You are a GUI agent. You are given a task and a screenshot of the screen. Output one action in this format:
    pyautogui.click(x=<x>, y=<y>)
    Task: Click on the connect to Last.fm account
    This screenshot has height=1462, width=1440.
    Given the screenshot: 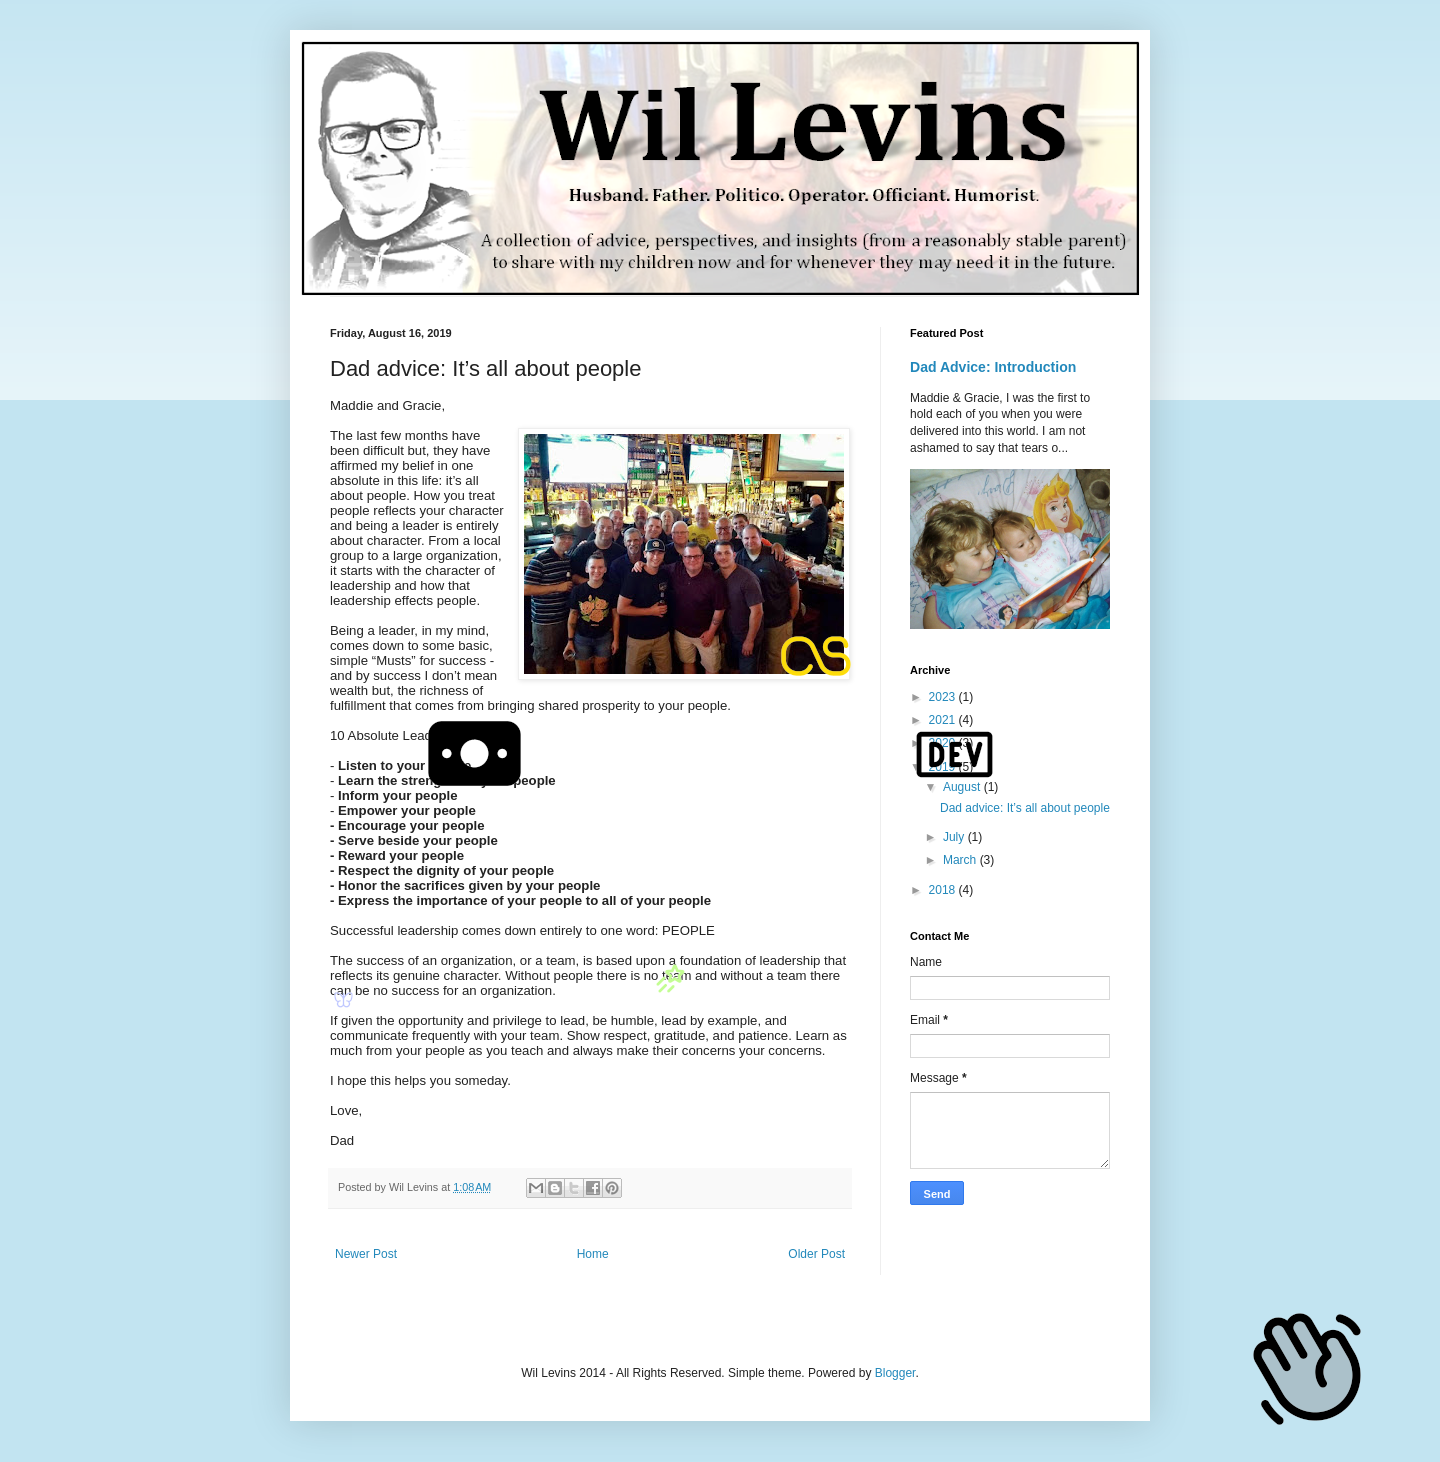 What is the action you would take?
    pyautogui.click(x=816, y=655)
    